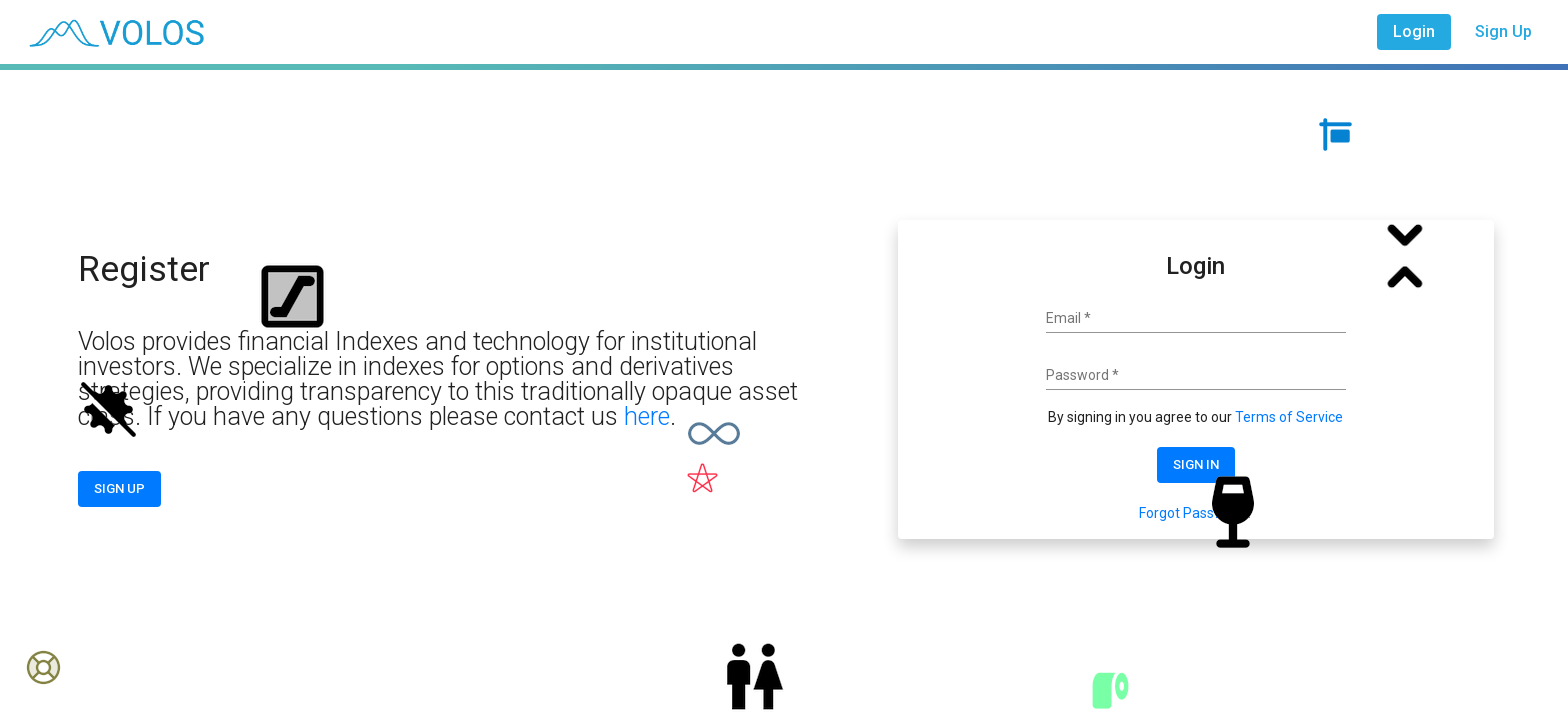 The height and width of the screenshot is (720, 1568). I want to click on find nearby restrooms, so click(753, 676).